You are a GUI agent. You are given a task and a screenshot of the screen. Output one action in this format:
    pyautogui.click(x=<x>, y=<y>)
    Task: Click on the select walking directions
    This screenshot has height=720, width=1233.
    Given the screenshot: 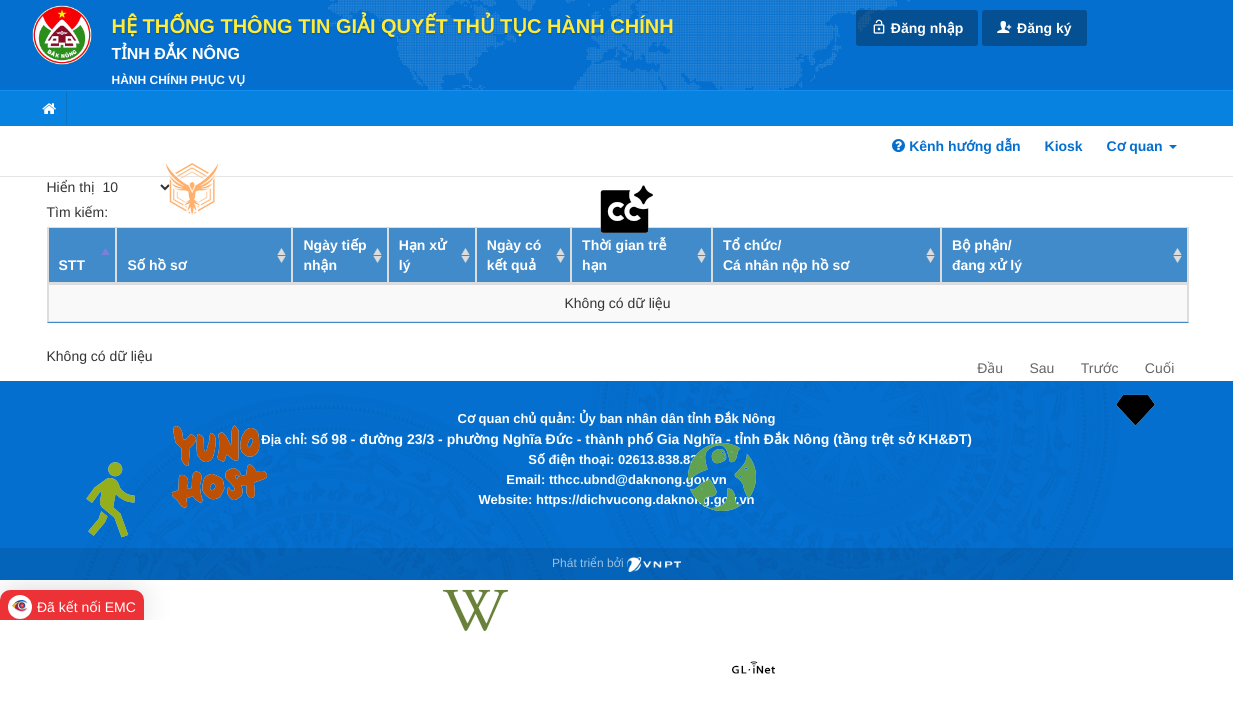 What is the action you would take?
    pyautogui.click(x=110, y=499)
    